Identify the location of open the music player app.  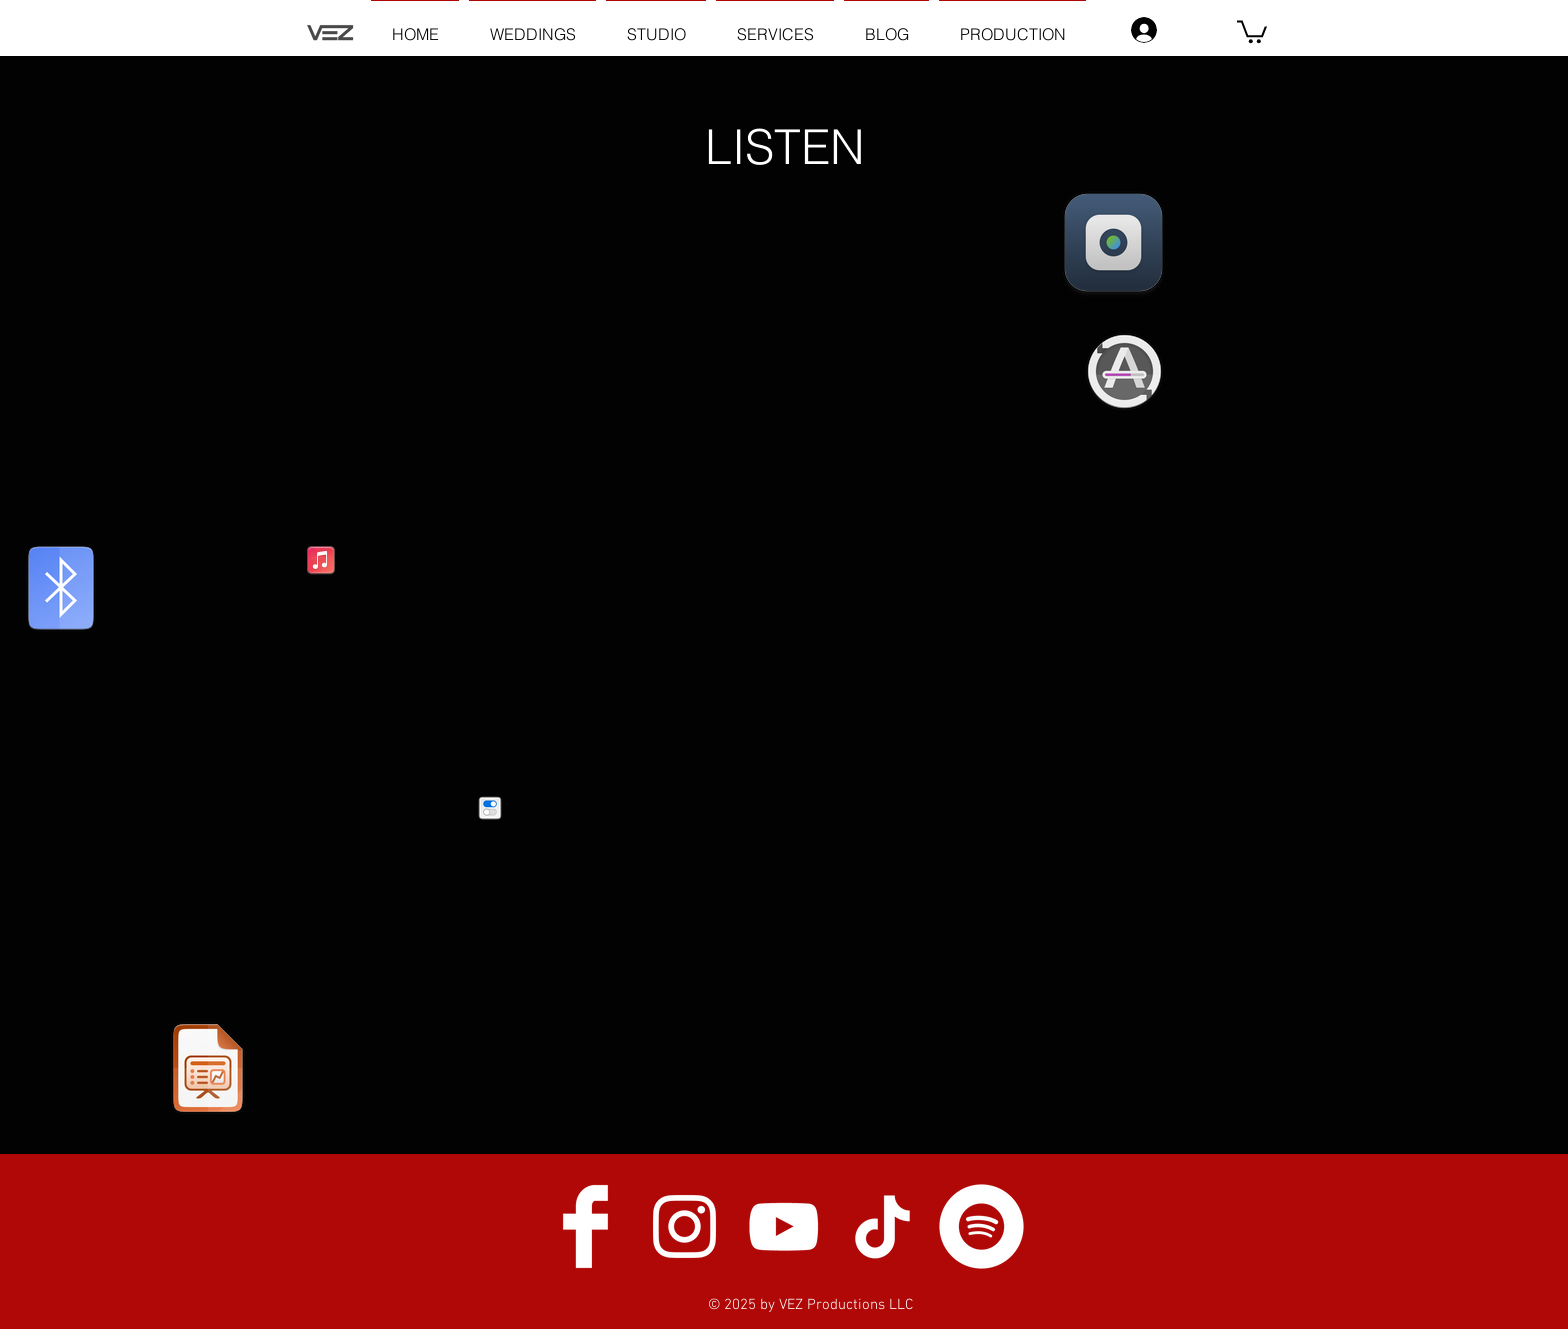
(321, 560).